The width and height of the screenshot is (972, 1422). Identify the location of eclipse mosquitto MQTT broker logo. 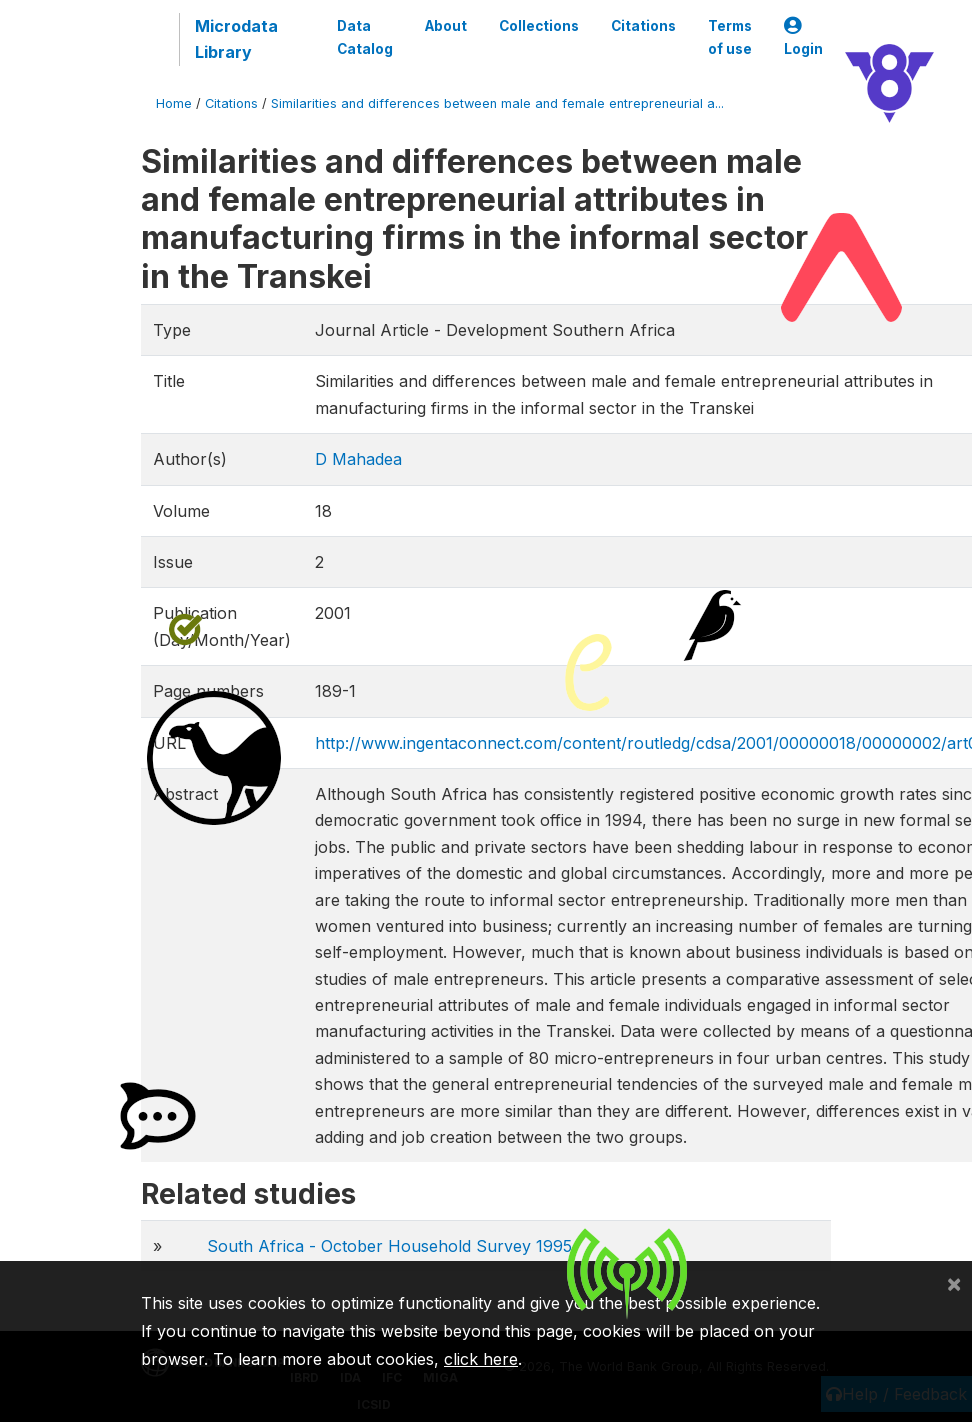
(627, 1274).